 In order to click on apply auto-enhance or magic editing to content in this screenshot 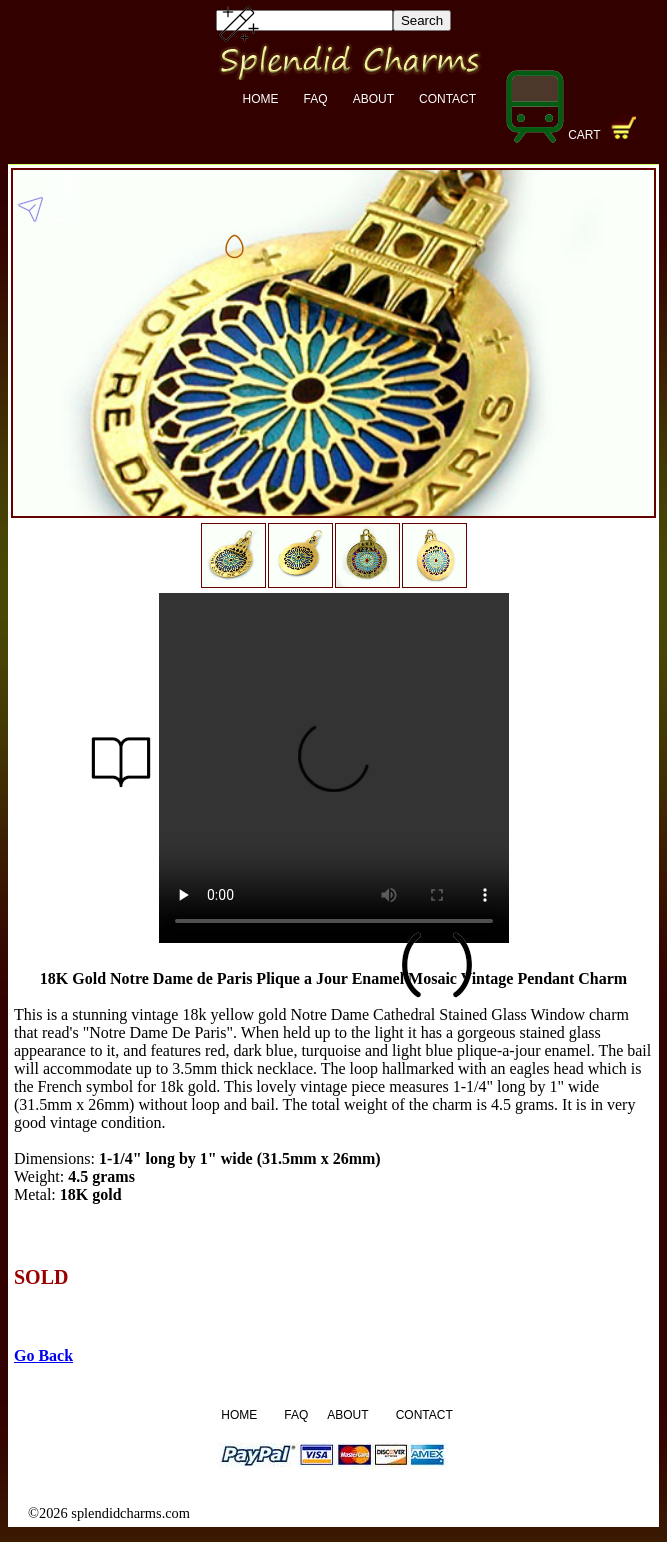, I will do `click(237, 24)`.